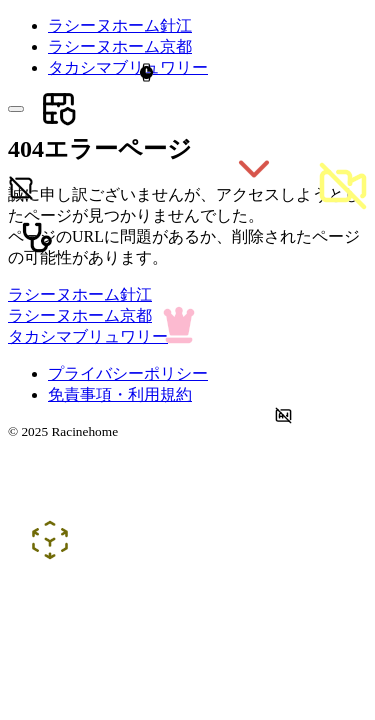  I want to click on indicates gluten-free or bread-free option, so click(21, 188).